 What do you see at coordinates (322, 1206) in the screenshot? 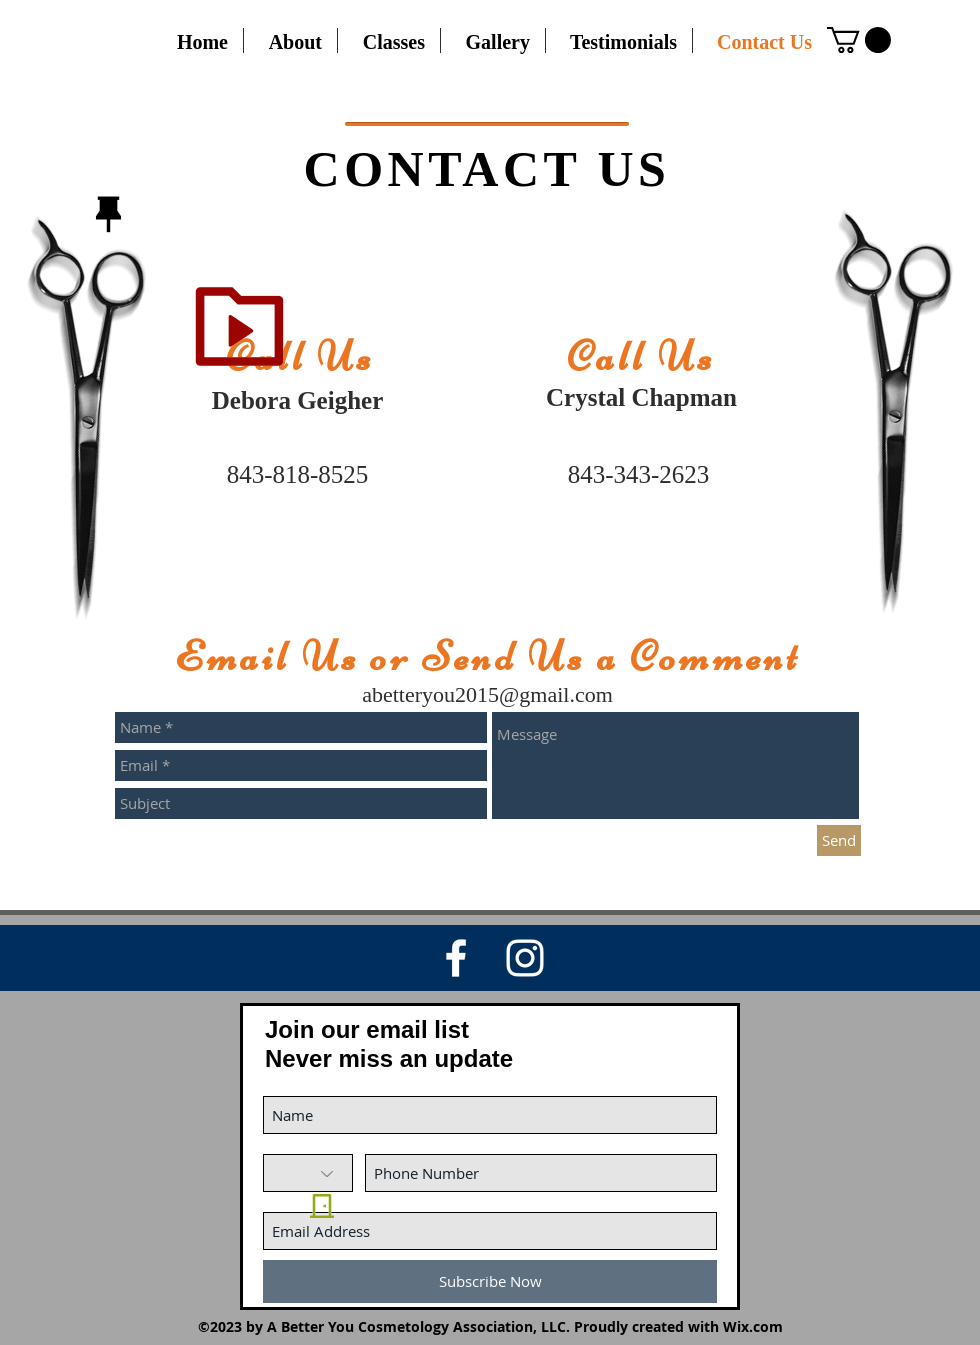
I see `exit or log out of the application` at bounding box center [322, 1206].